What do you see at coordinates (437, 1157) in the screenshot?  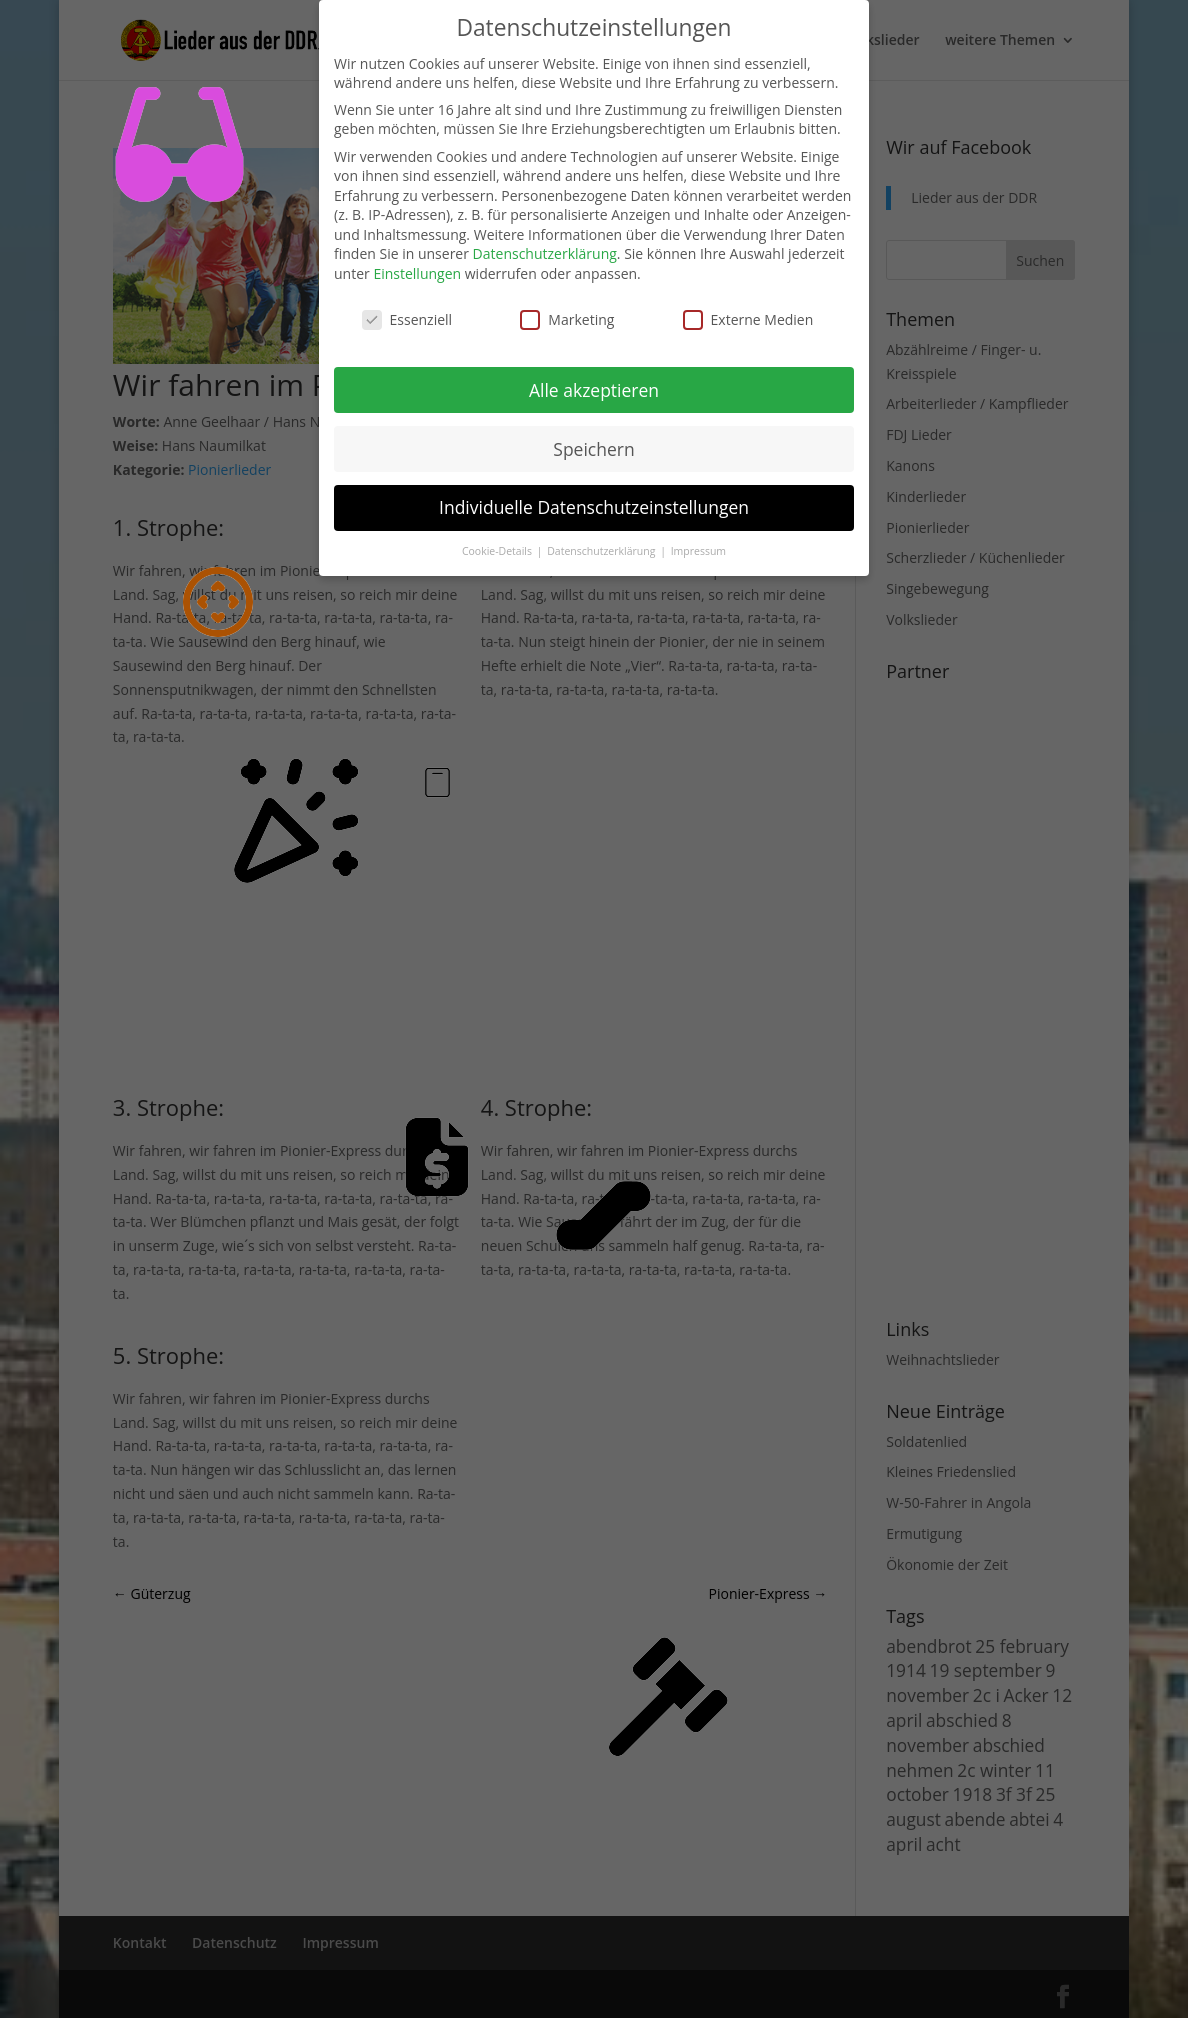 I see `view financial document or invoice` at bounding box center [437, 1157].